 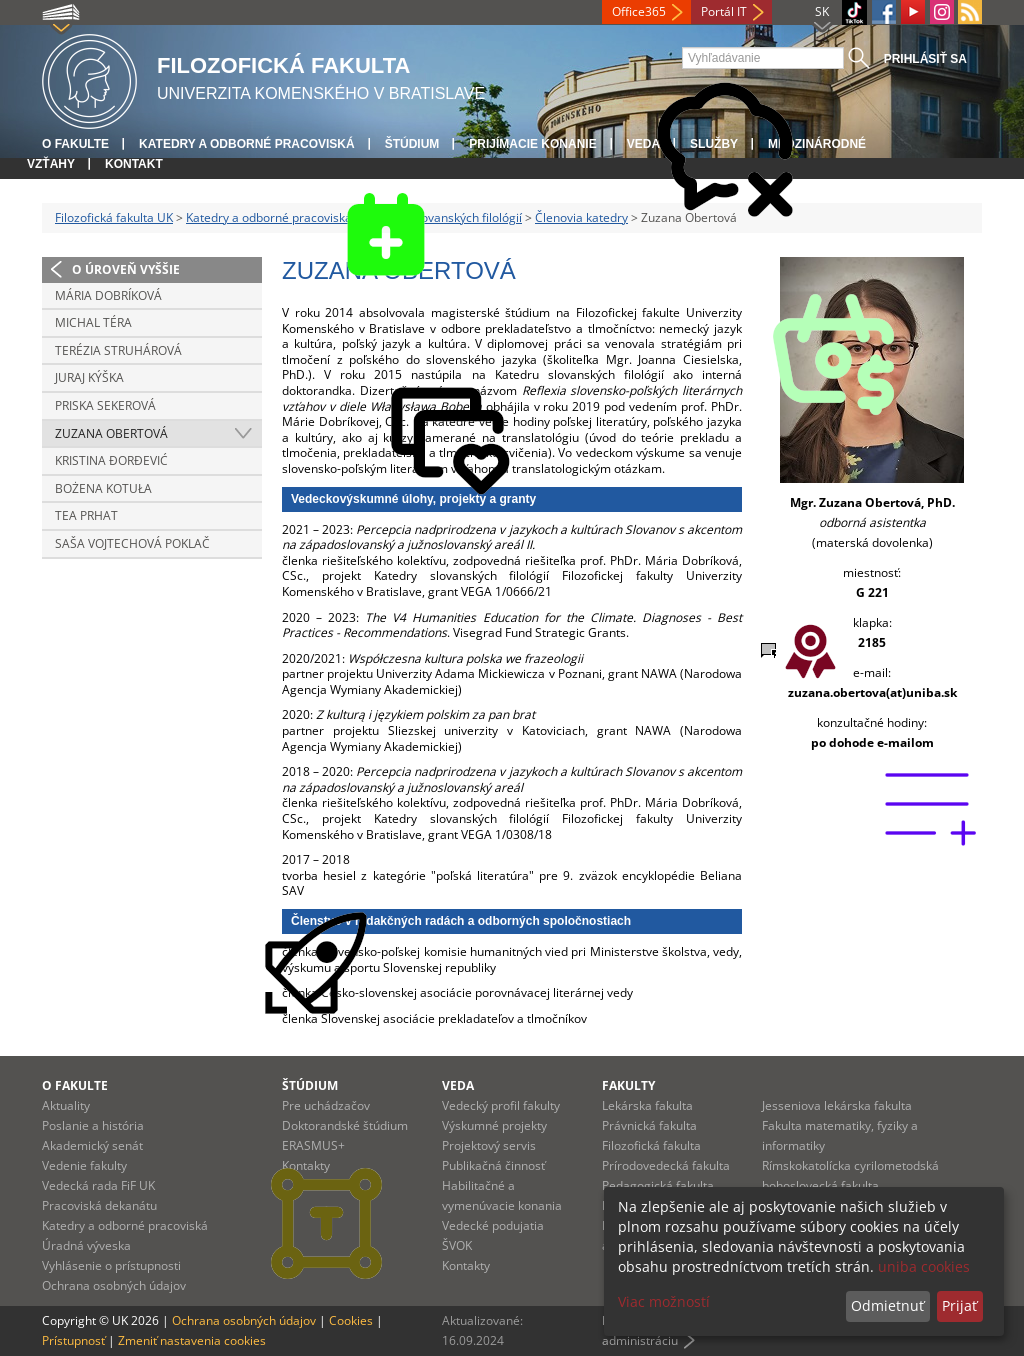 What do you see at coordinates (927, 804) in the screenshot?
I see `add a new item to the list` at bounding box center [927, 804].